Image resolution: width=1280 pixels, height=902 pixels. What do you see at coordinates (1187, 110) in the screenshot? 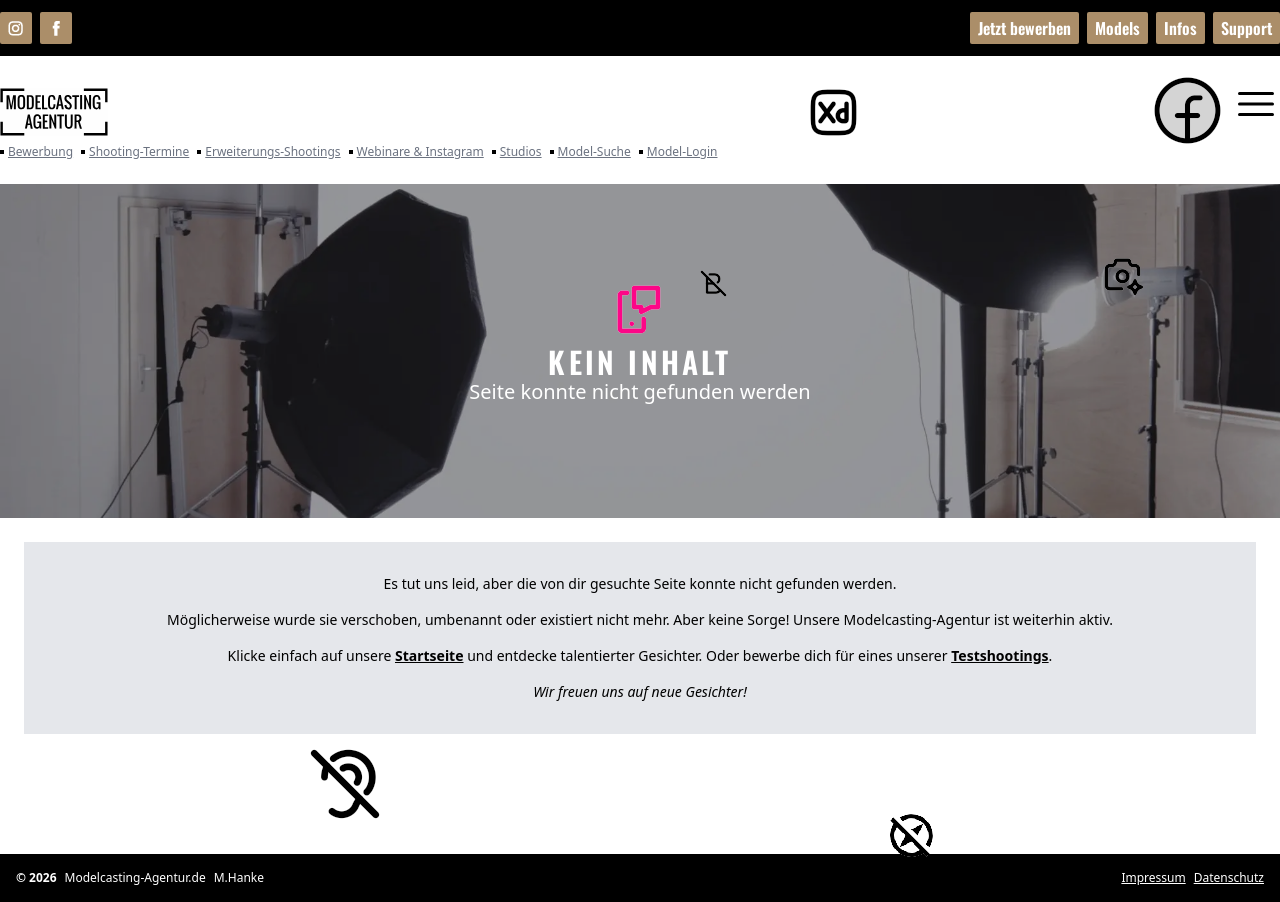
I see `link to facebook profile or page` at bounding box center [1187, 110].